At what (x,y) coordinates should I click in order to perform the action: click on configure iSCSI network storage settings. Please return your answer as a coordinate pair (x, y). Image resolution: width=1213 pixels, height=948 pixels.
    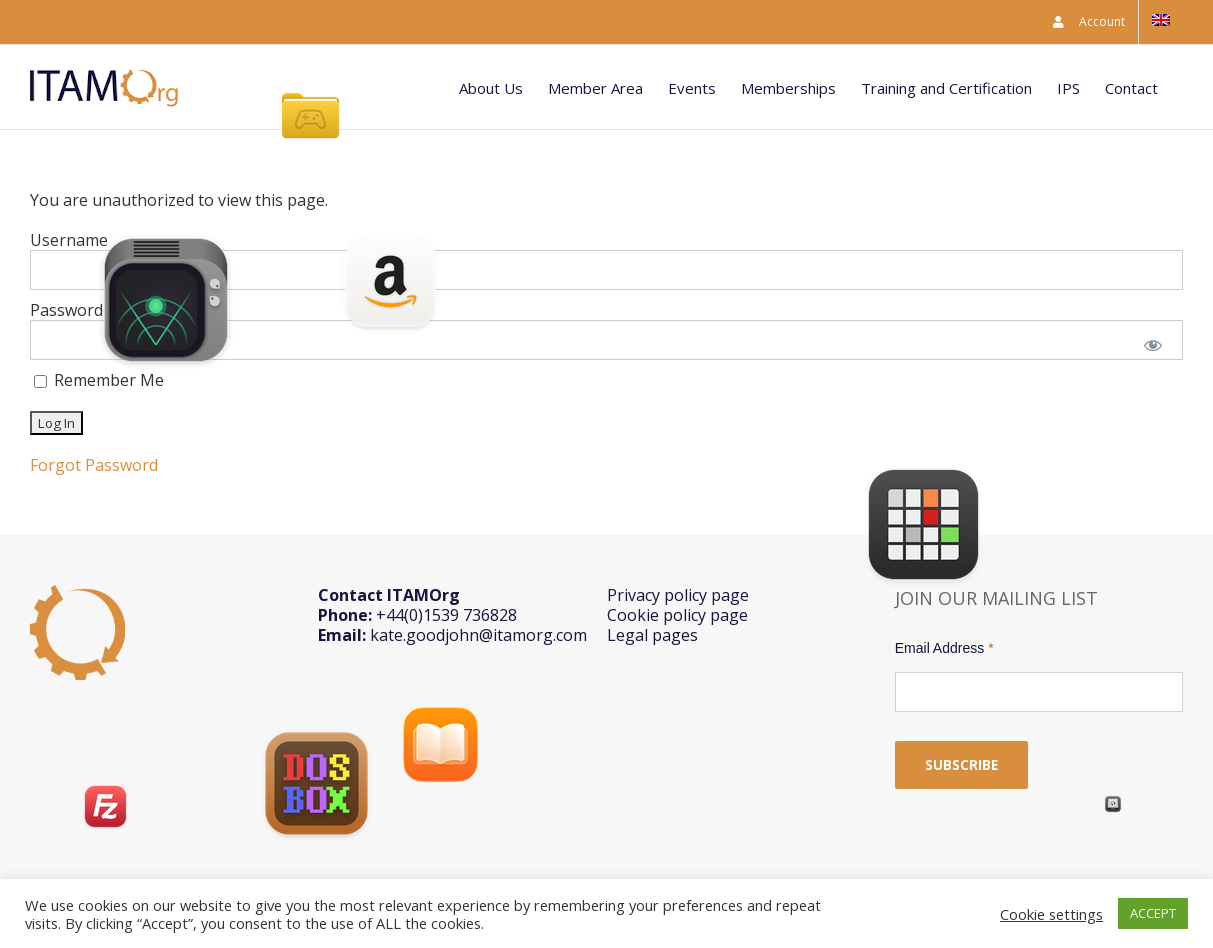
    Looking at the image, I should click on (1113, 804).